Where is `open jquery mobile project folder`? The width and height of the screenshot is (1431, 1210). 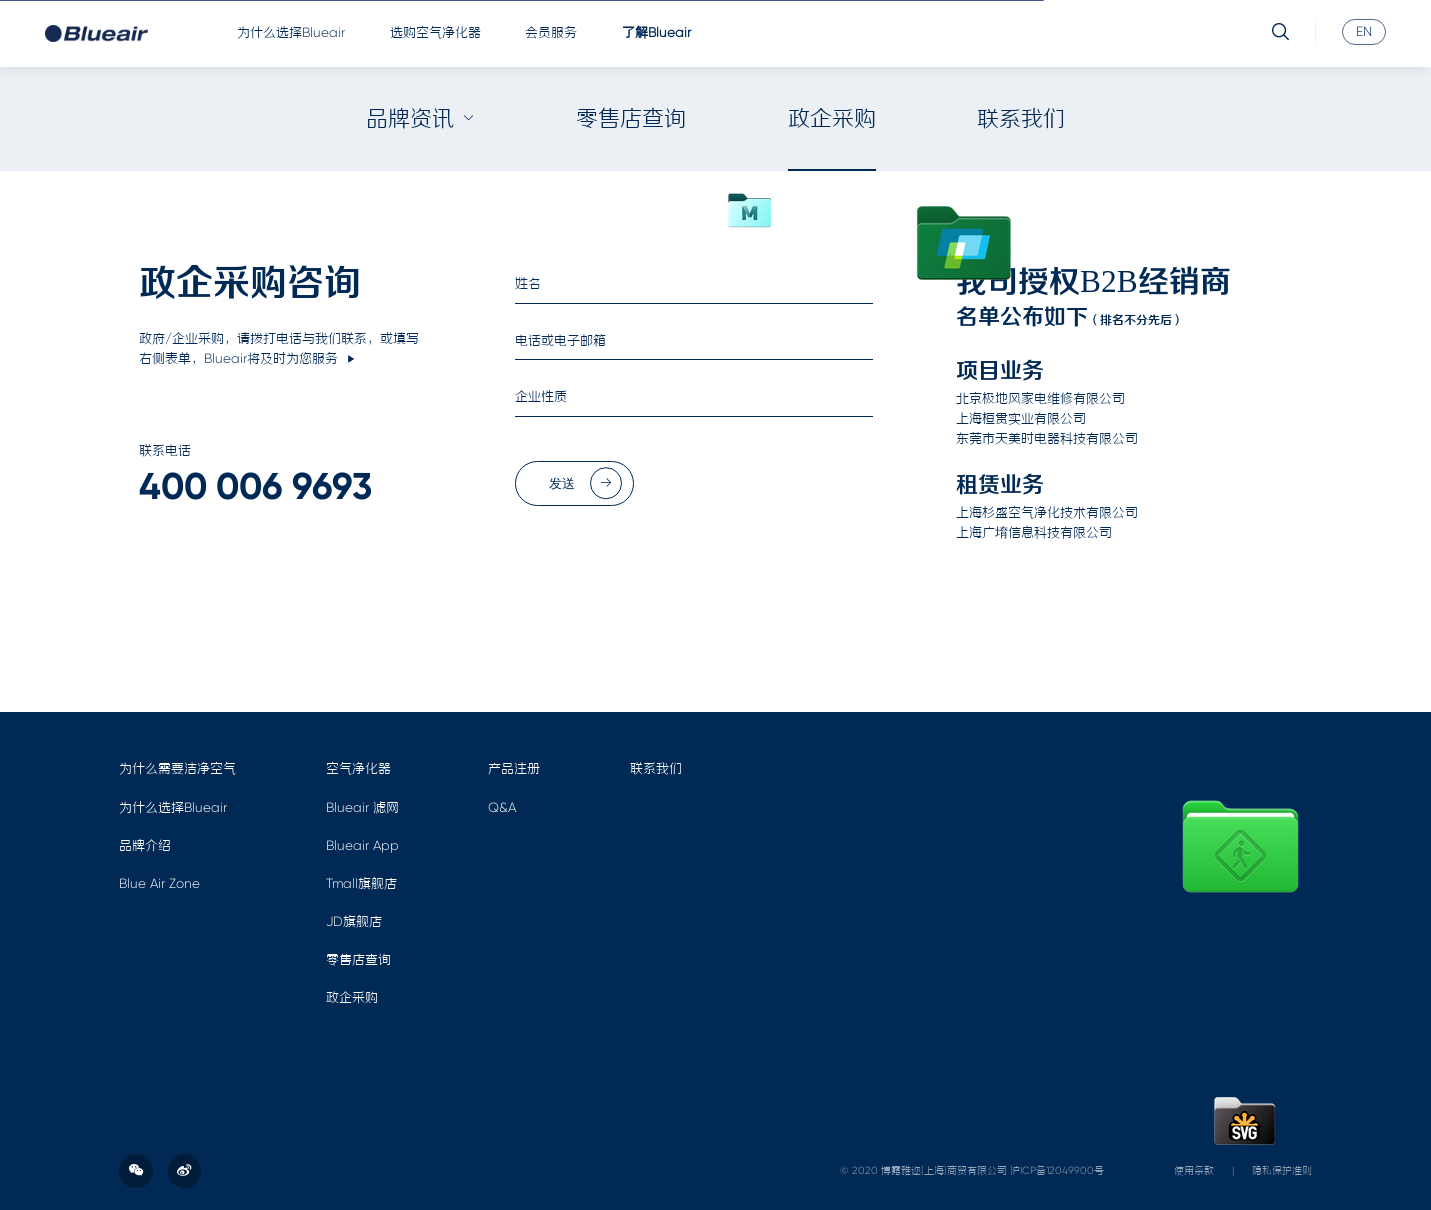 open jquery mobile project folder is located at coordinates (963, 245).